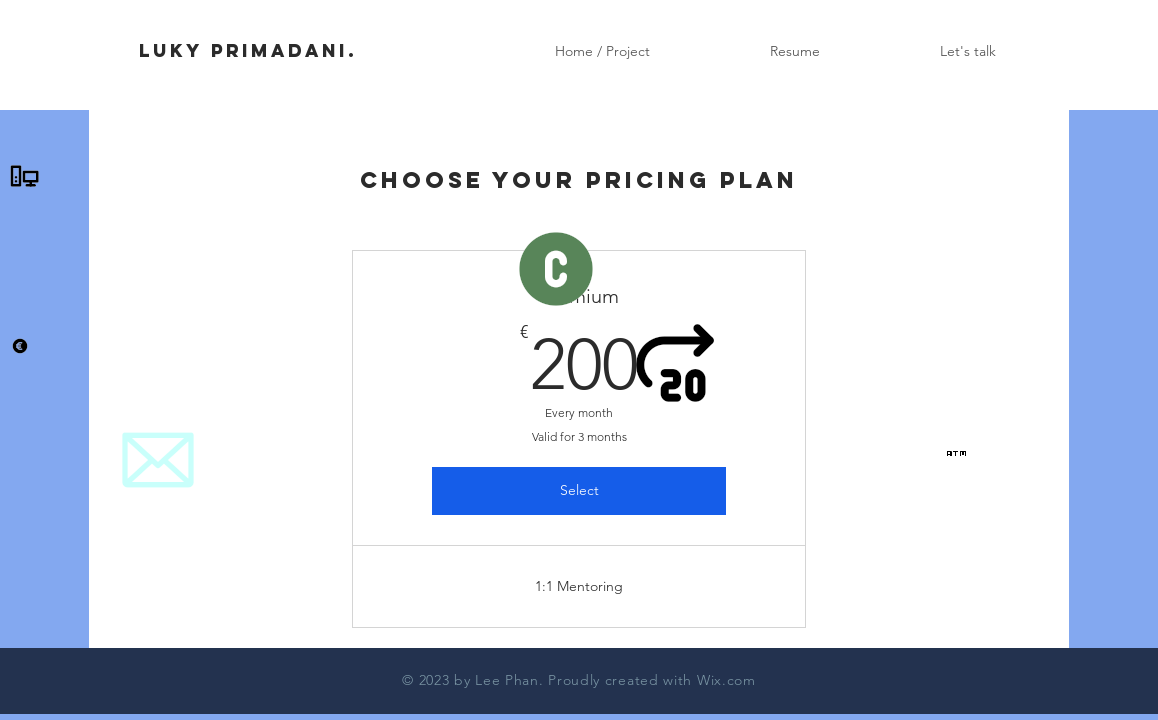  Describe the element at coordinates (20, 346) in the screenshot. I see `view price or amount in euros` at that location.